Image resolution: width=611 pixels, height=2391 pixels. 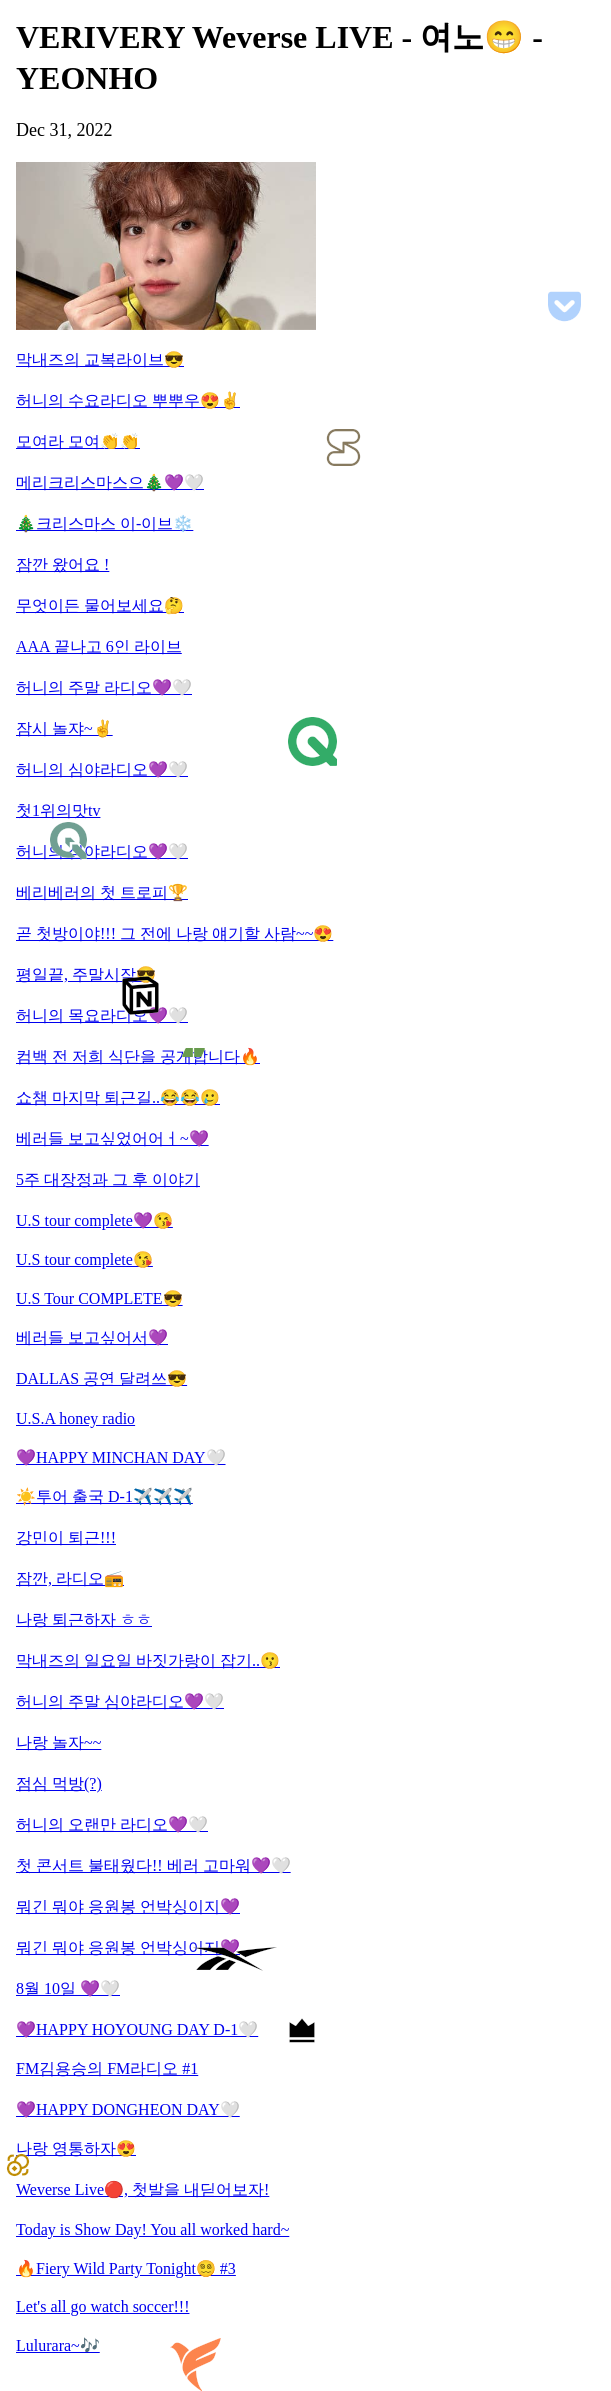 What do you see at coordinates (302, 2031) in the screenshot?
I see `indicates VIP or premium membership status` at bounding box center [302, 2031].